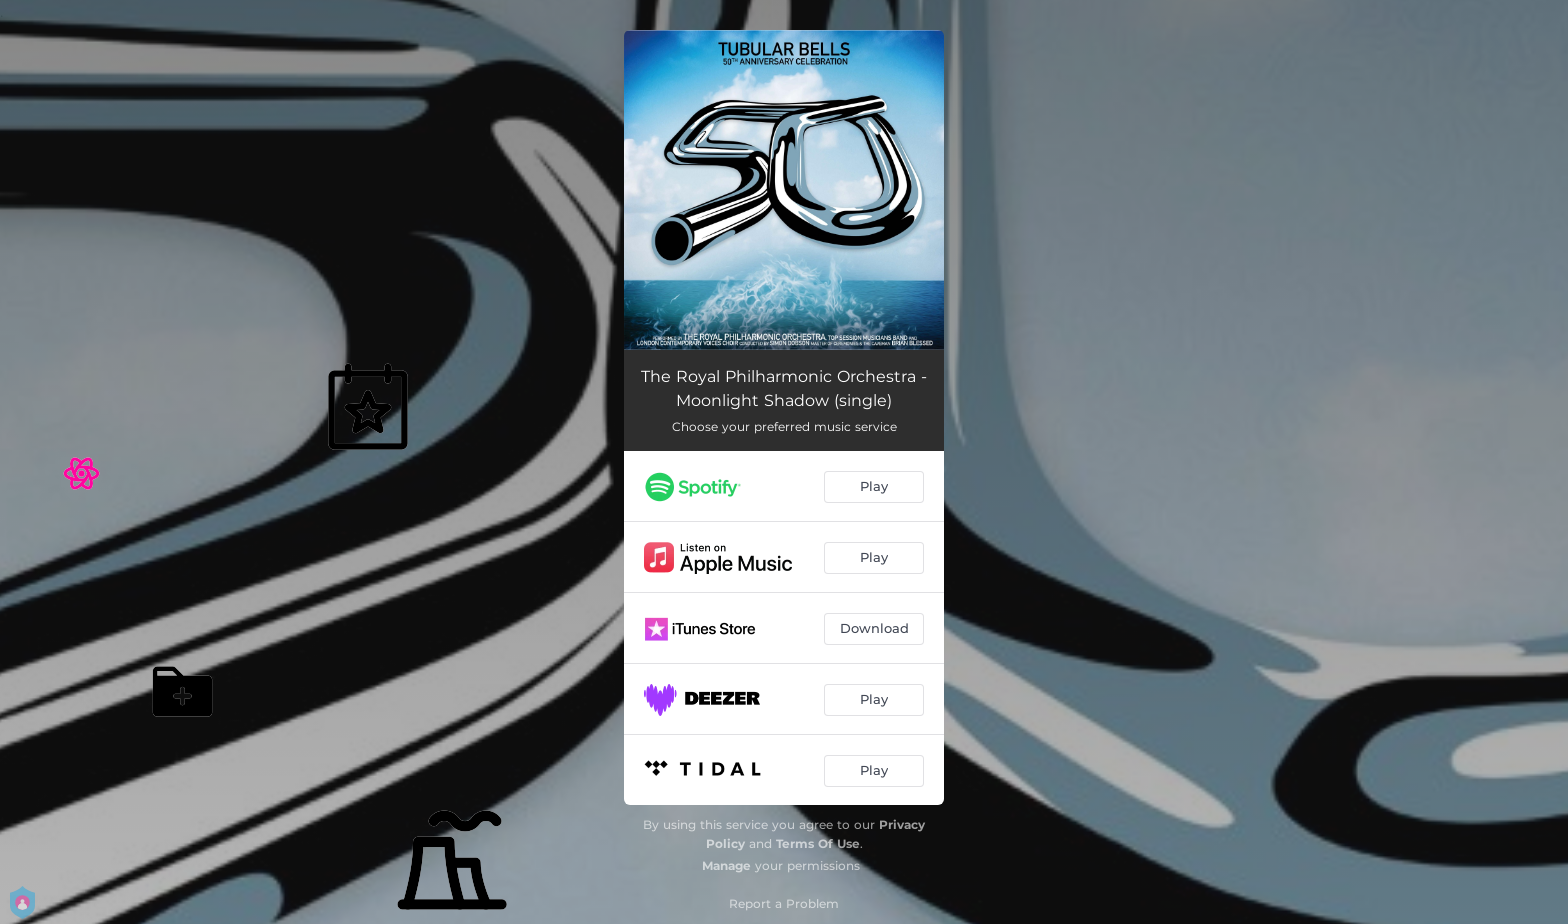 This screenshot has width=1568, height=924. Describe the element at coordinates (81, 473) in the screenshot. I see `indicates a React.js application or component` at that location.